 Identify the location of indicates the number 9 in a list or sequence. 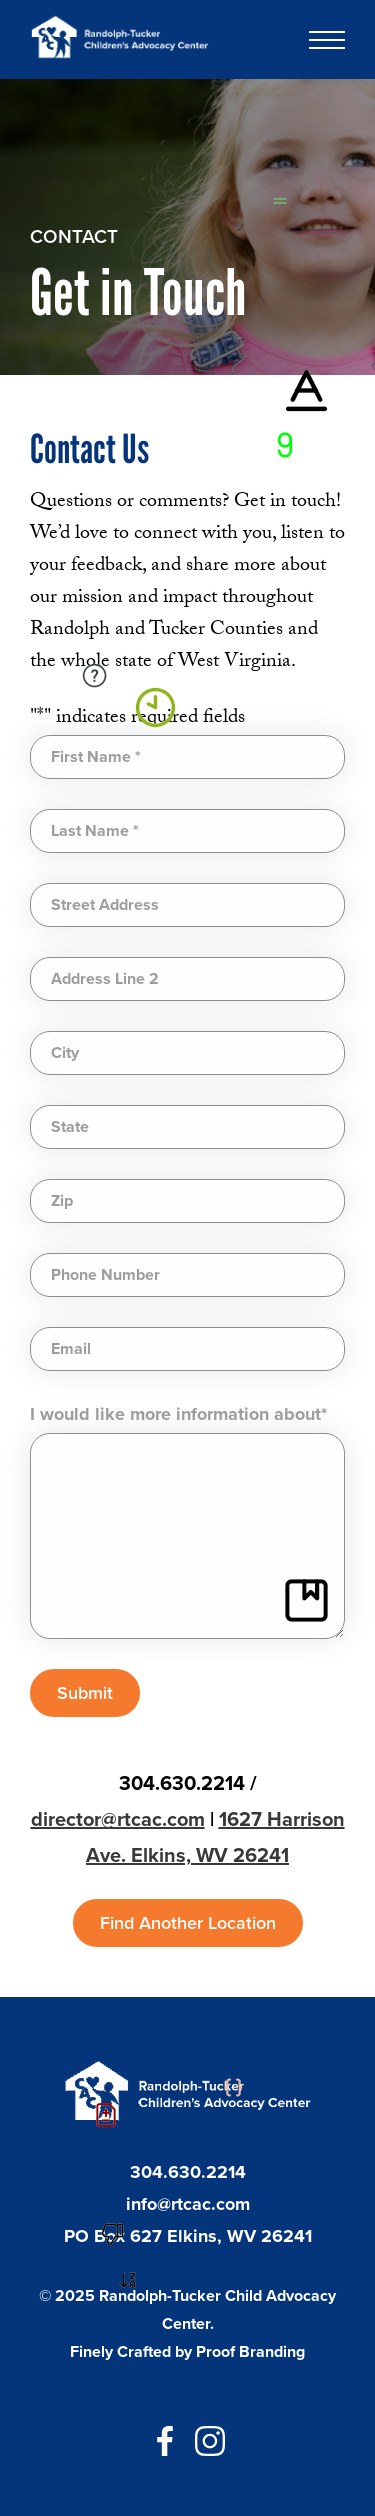
(285, 445).